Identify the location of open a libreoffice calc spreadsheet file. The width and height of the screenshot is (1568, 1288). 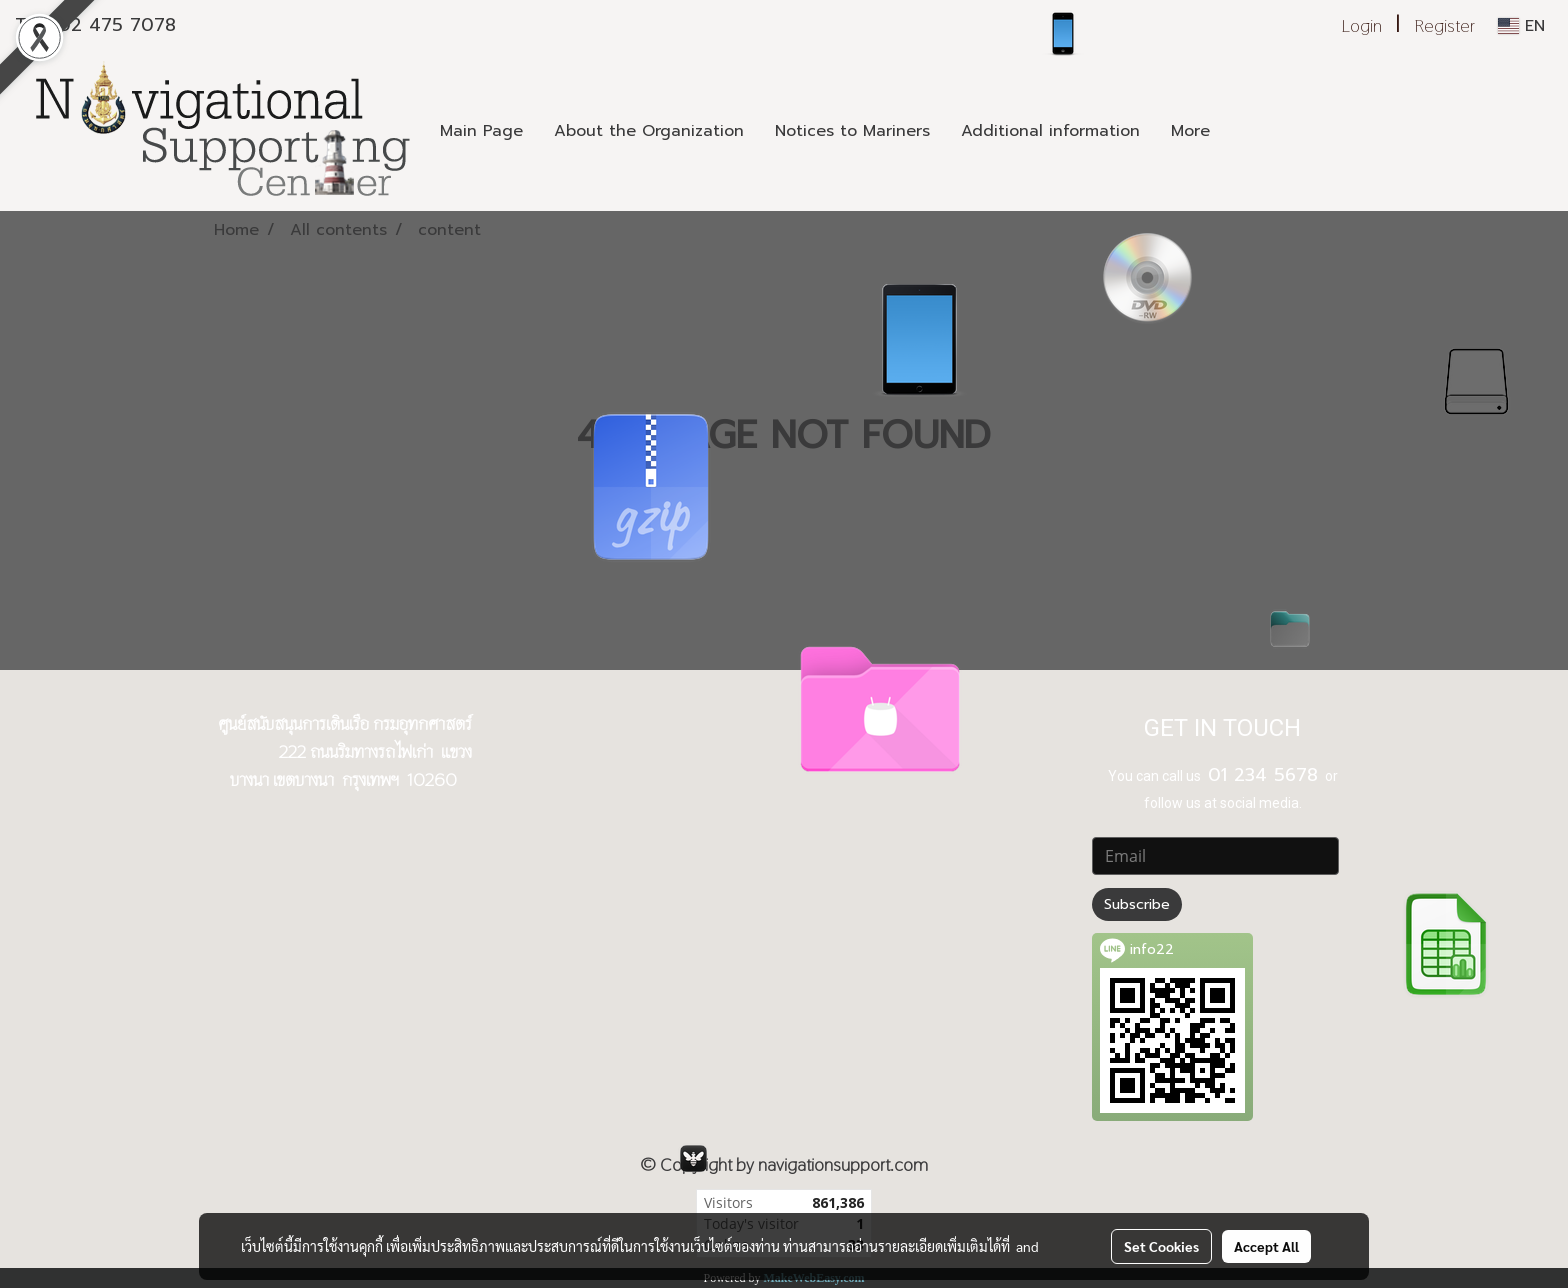
(1446, 944).